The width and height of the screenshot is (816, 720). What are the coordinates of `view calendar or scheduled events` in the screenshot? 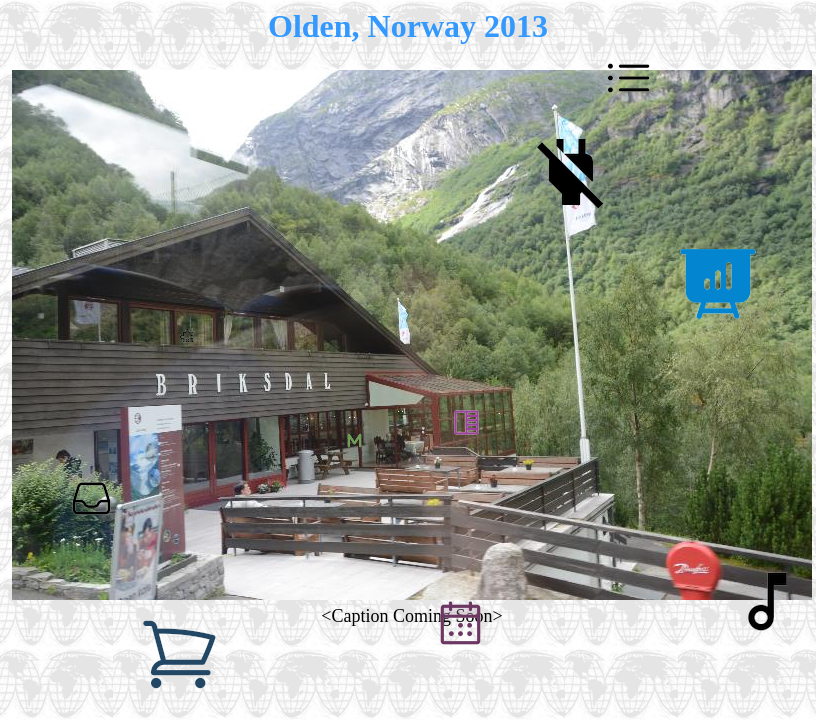 It's located at (460, 624).